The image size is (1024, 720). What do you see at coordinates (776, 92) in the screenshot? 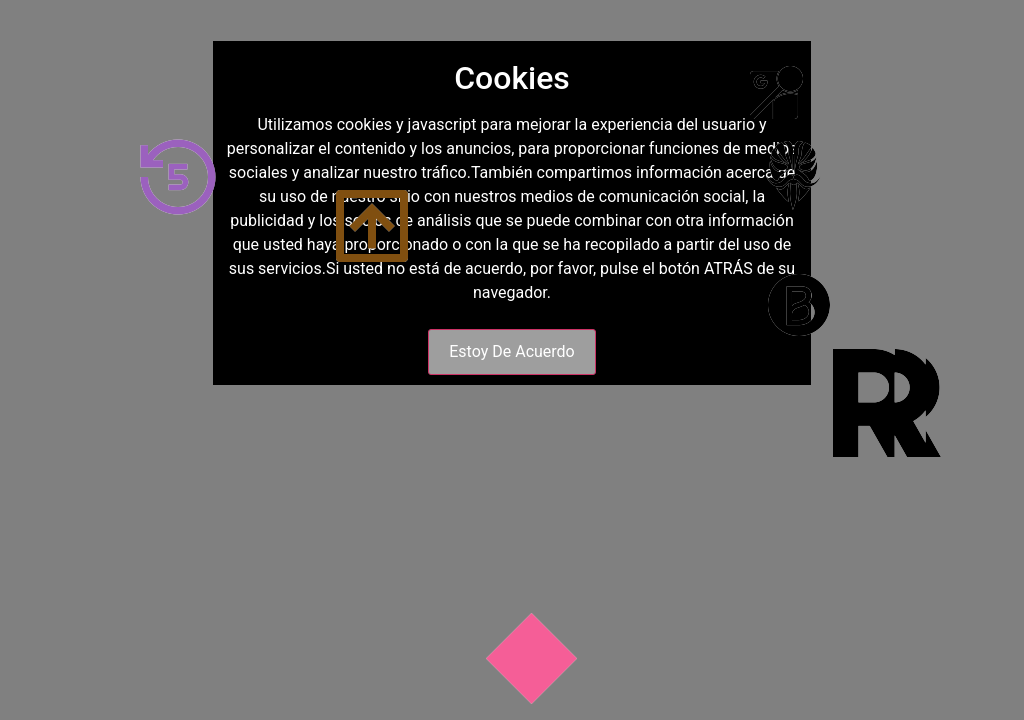
I see `open google street view` at bounding box center [776, 92].